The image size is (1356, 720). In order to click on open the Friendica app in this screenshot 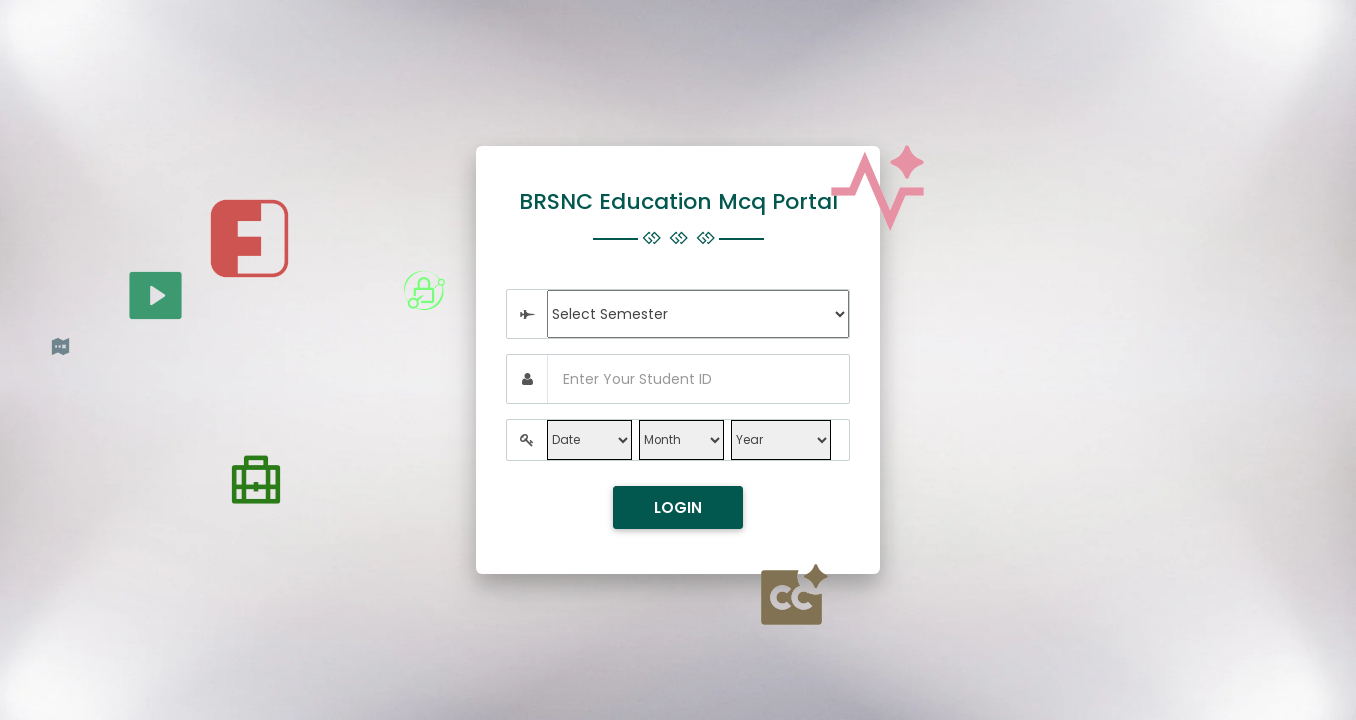, I will do `click(249, 238)`.